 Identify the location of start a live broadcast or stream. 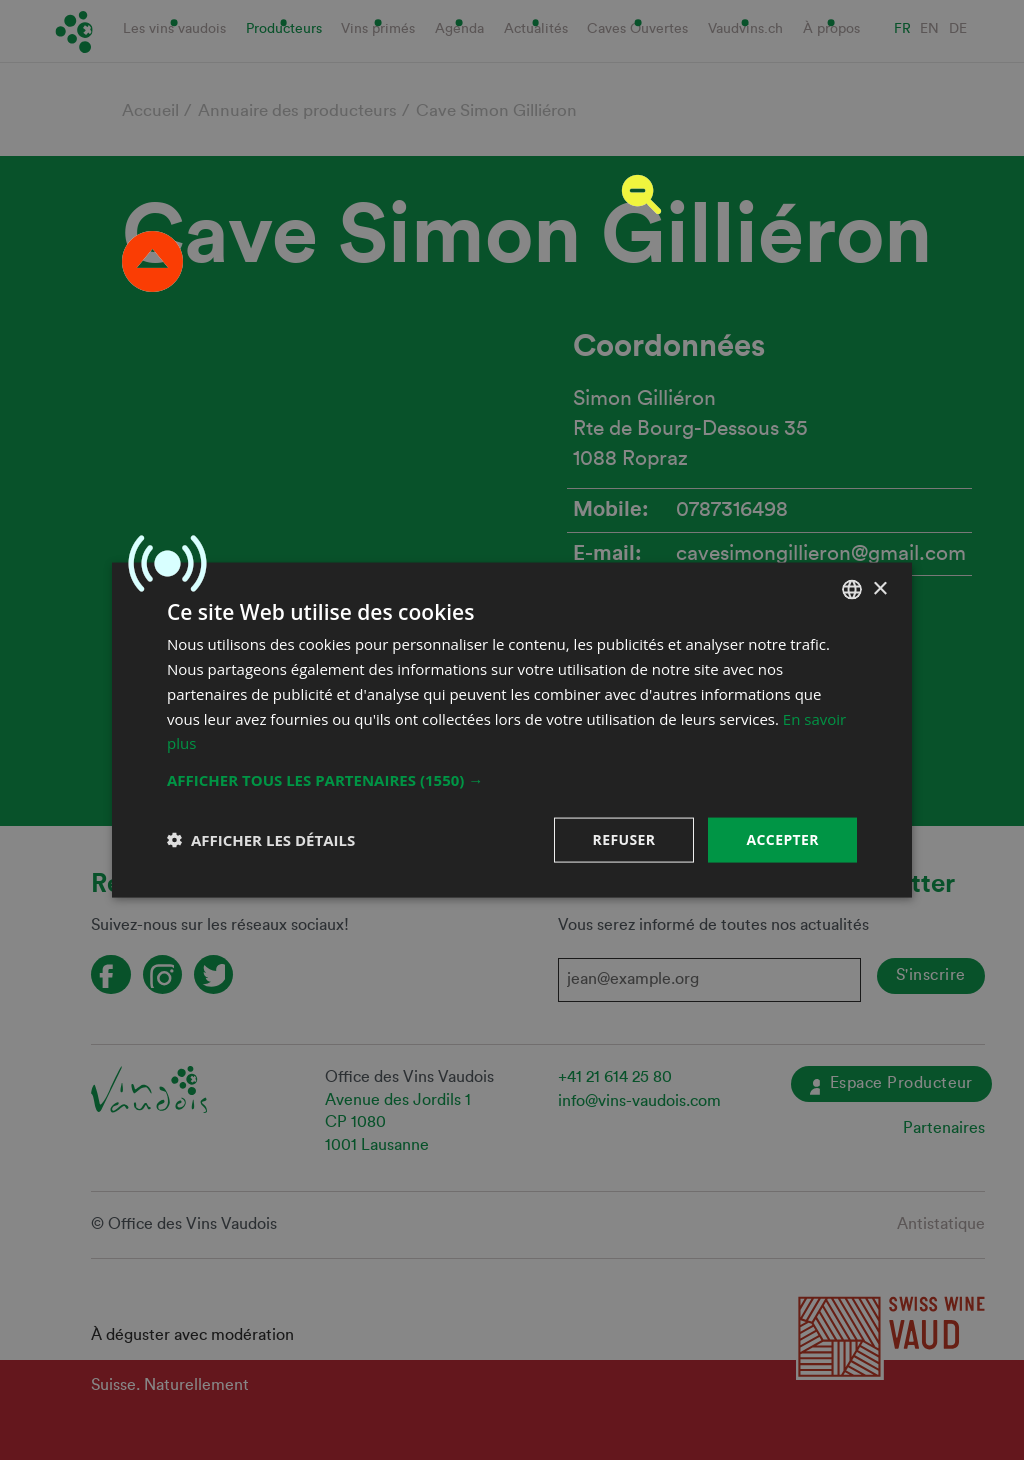
(167, 563).